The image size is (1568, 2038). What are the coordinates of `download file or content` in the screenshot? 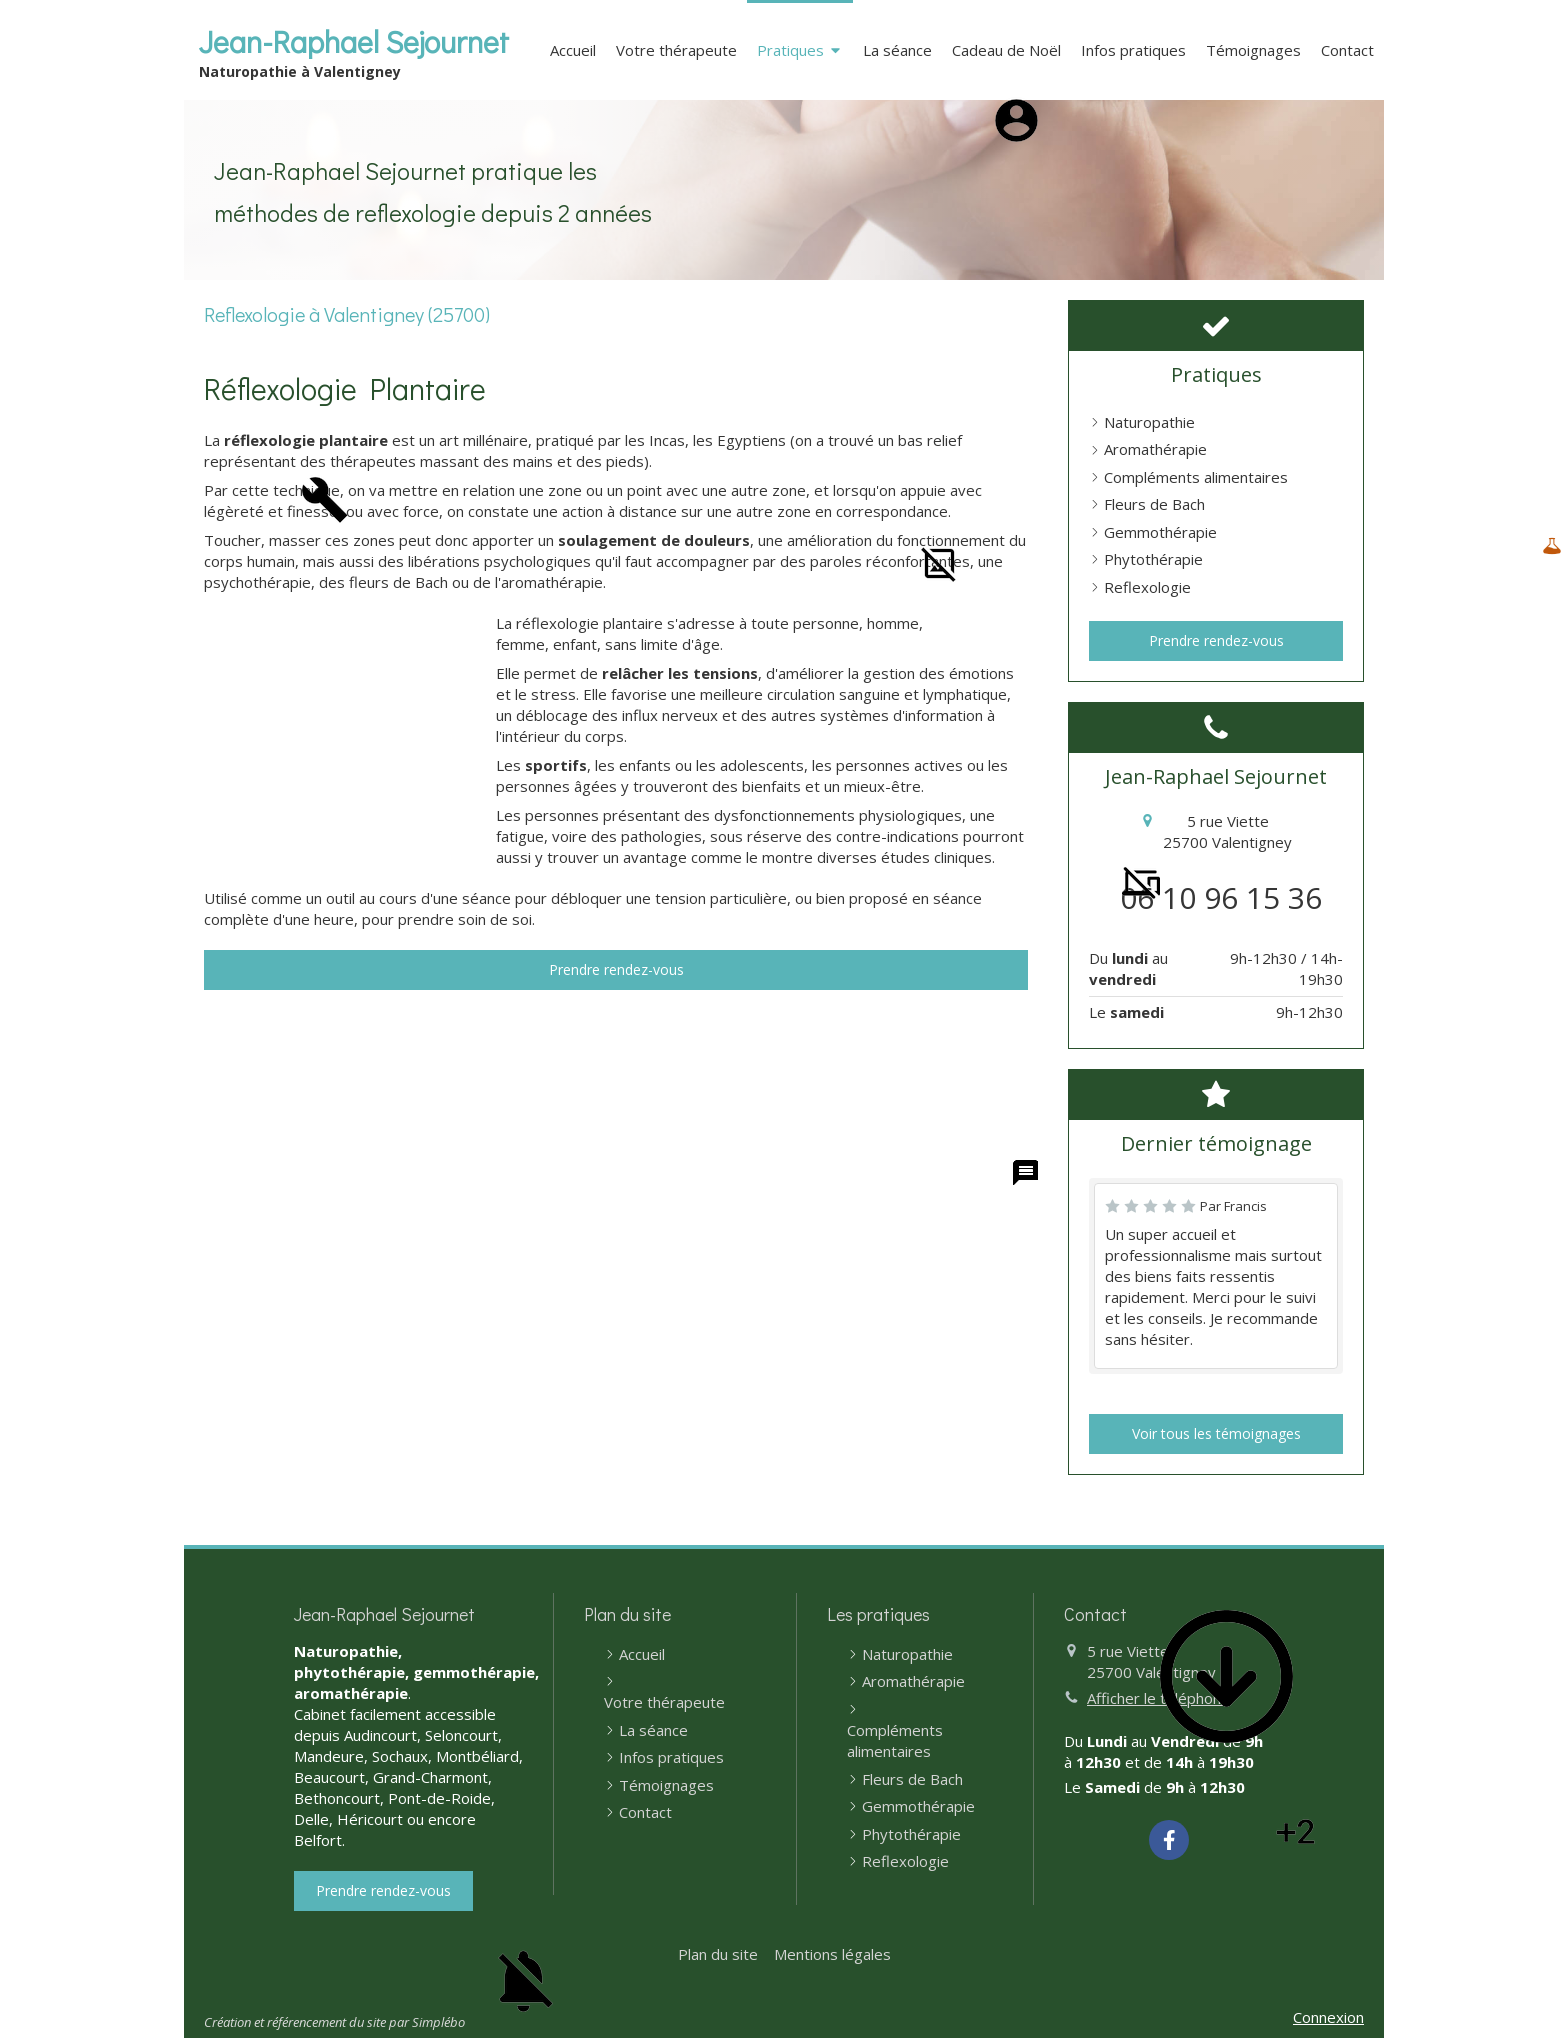 It's located at (1226, 1676).